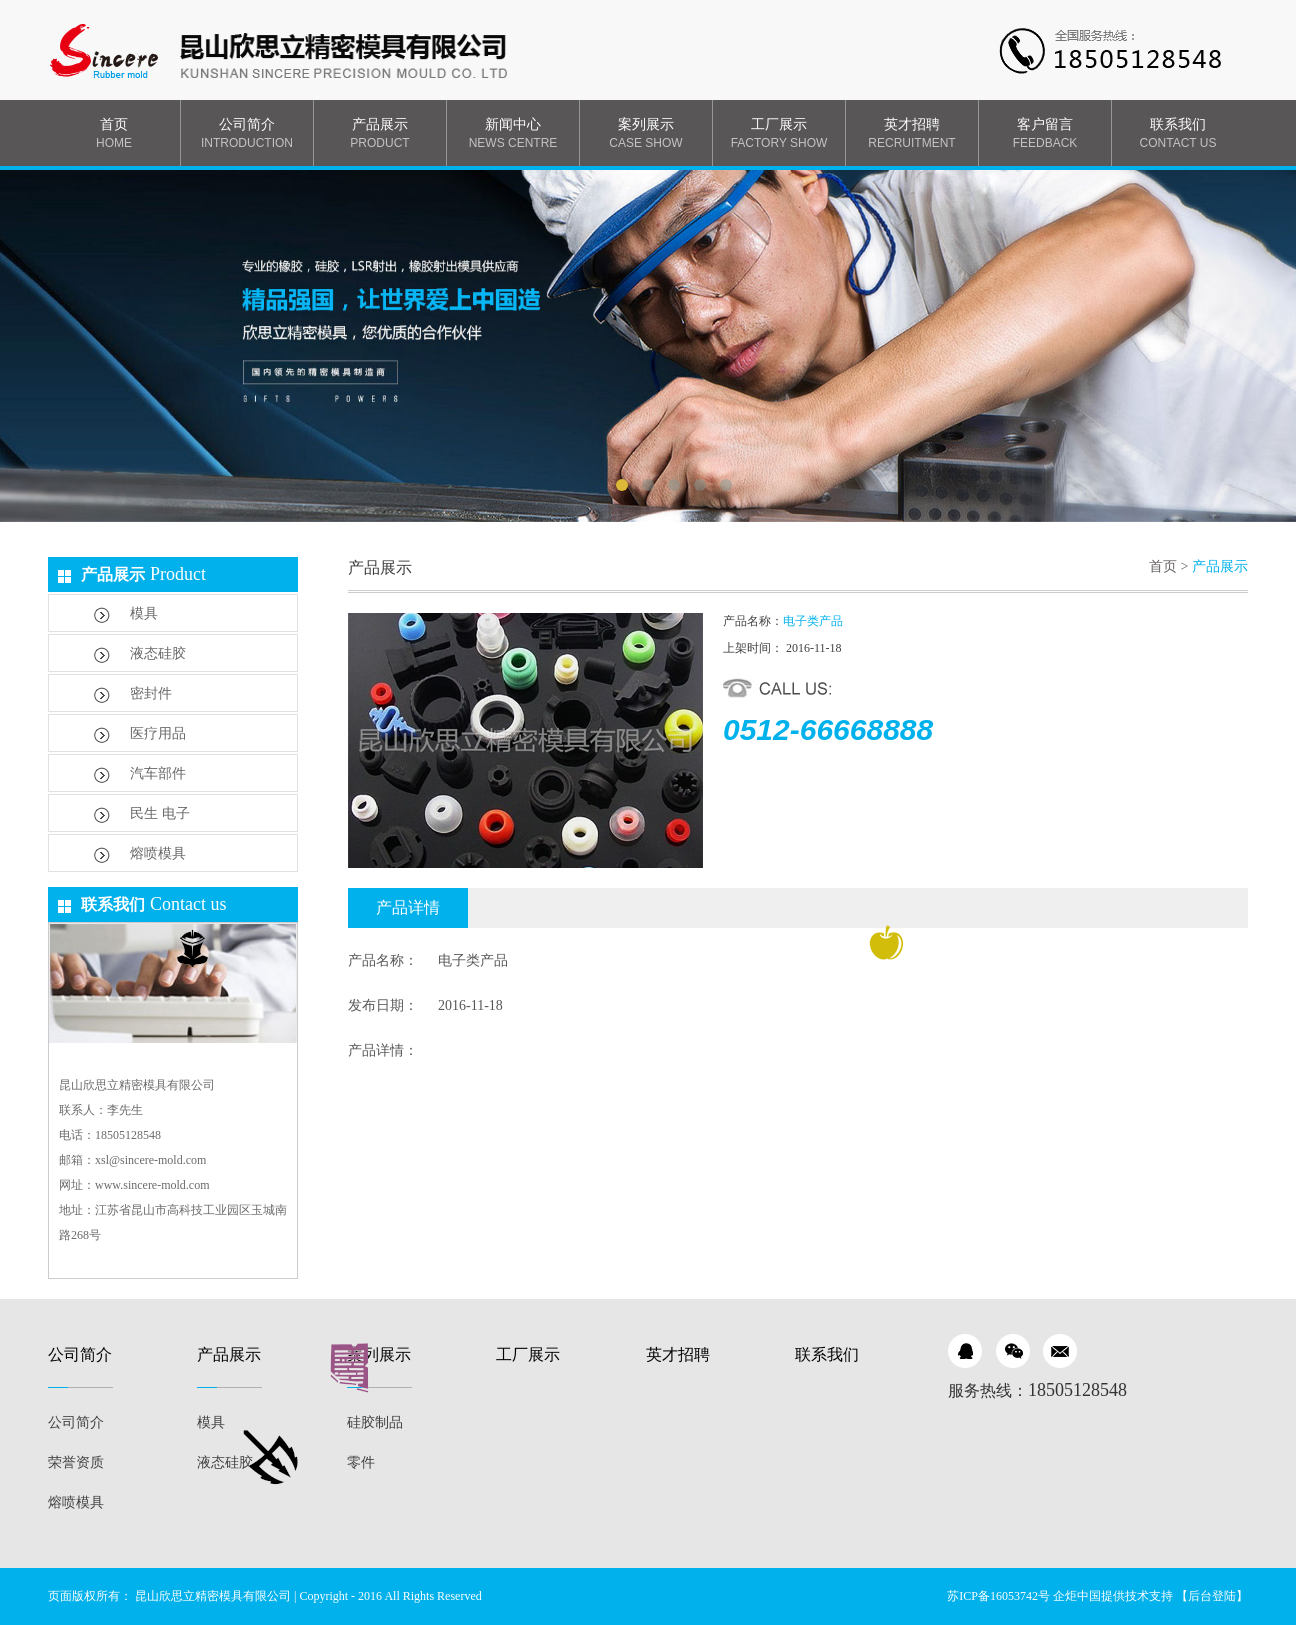  I want to click on select knight or medieval warrior class, so click(192, 948).